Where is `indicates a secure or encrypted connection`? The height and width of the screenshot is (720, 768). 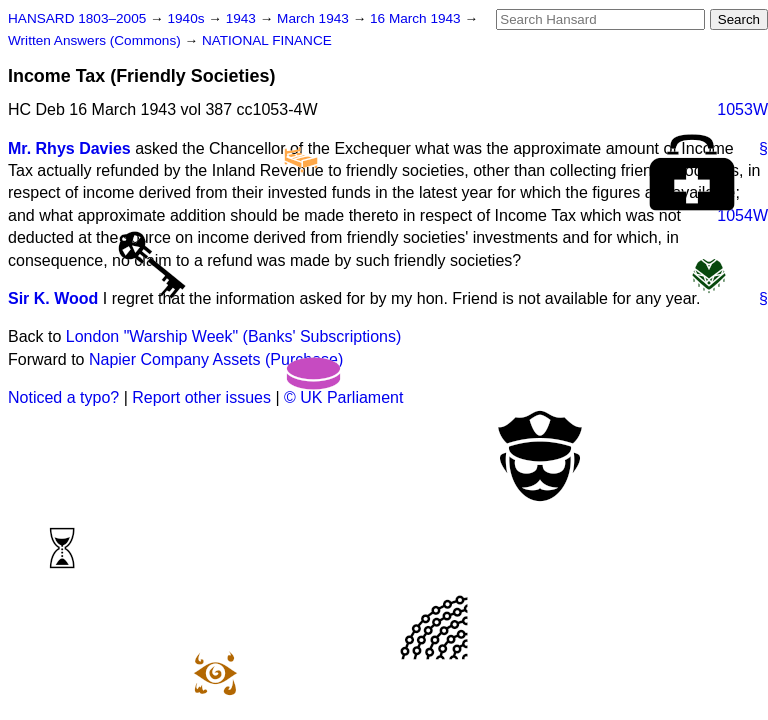
indicates a secure or encrypted connection is located at coordinates (434, 626).